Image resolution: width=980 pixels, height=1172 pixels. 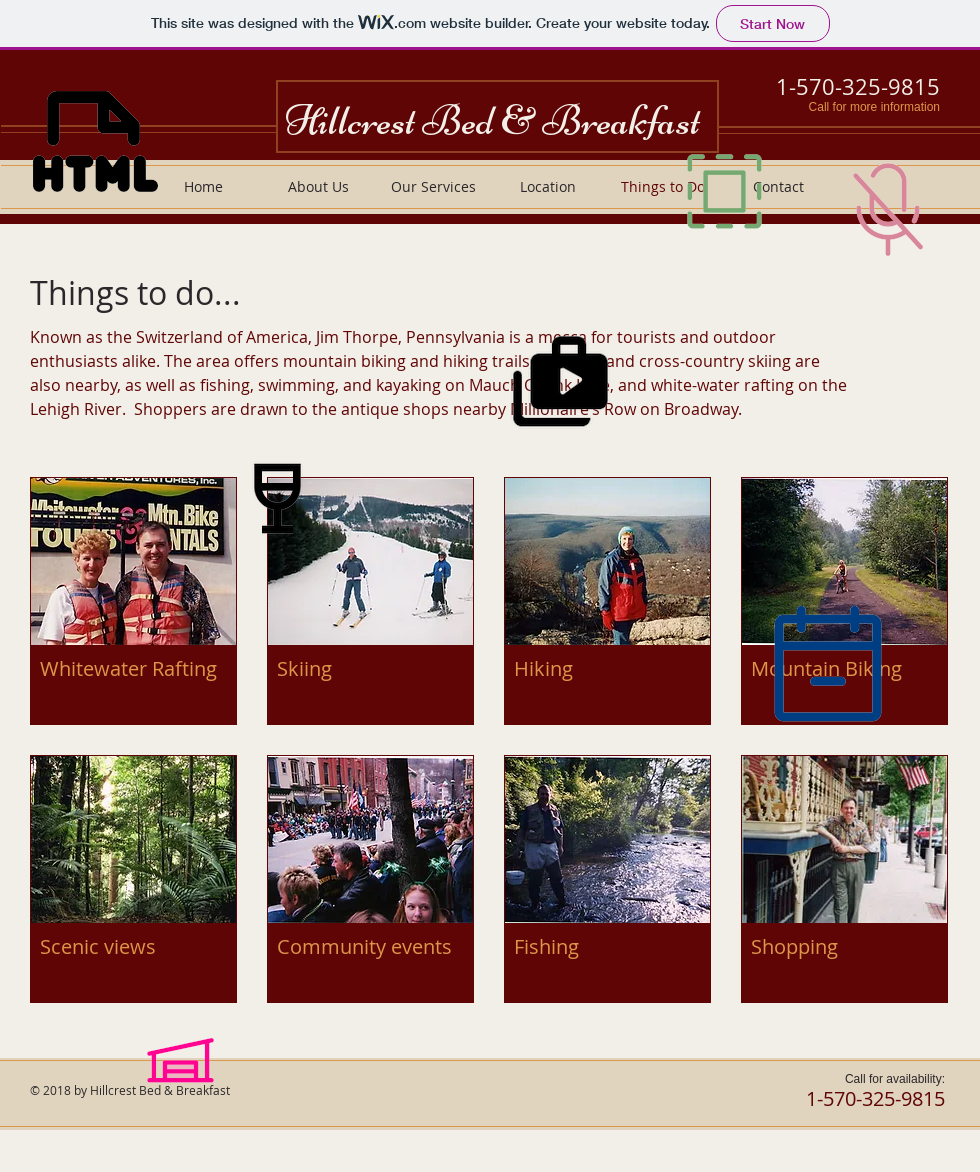 What do you see at coordinates (724, 191) in the screenshot?
I see `select all items` at bounding box center [724, 191].